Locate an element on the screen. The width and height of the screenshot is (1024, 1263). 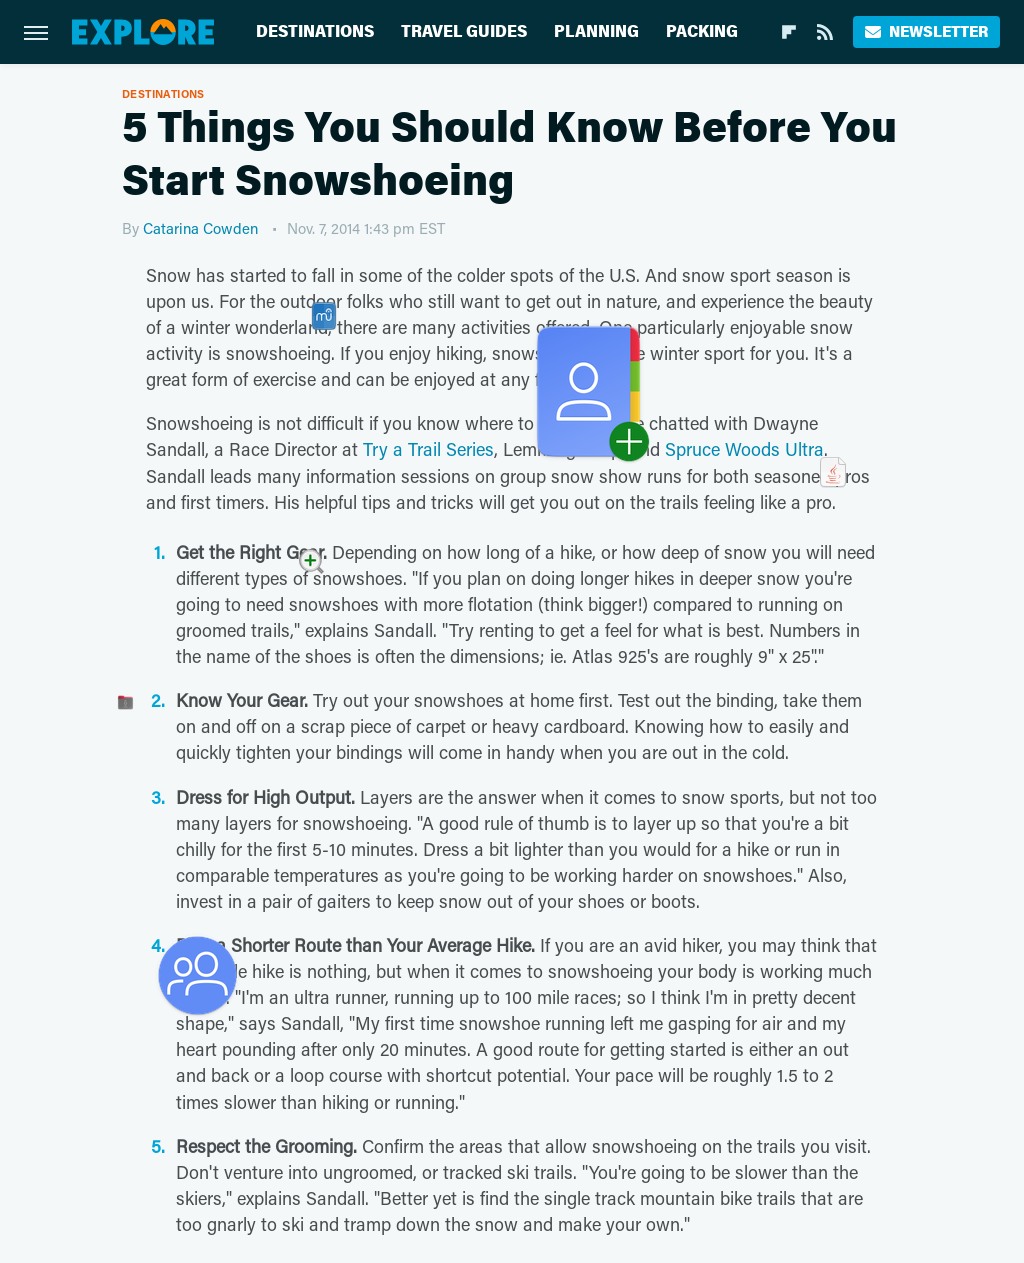
a MuseScore 3 music notation file is located at coordinates (324, 316).